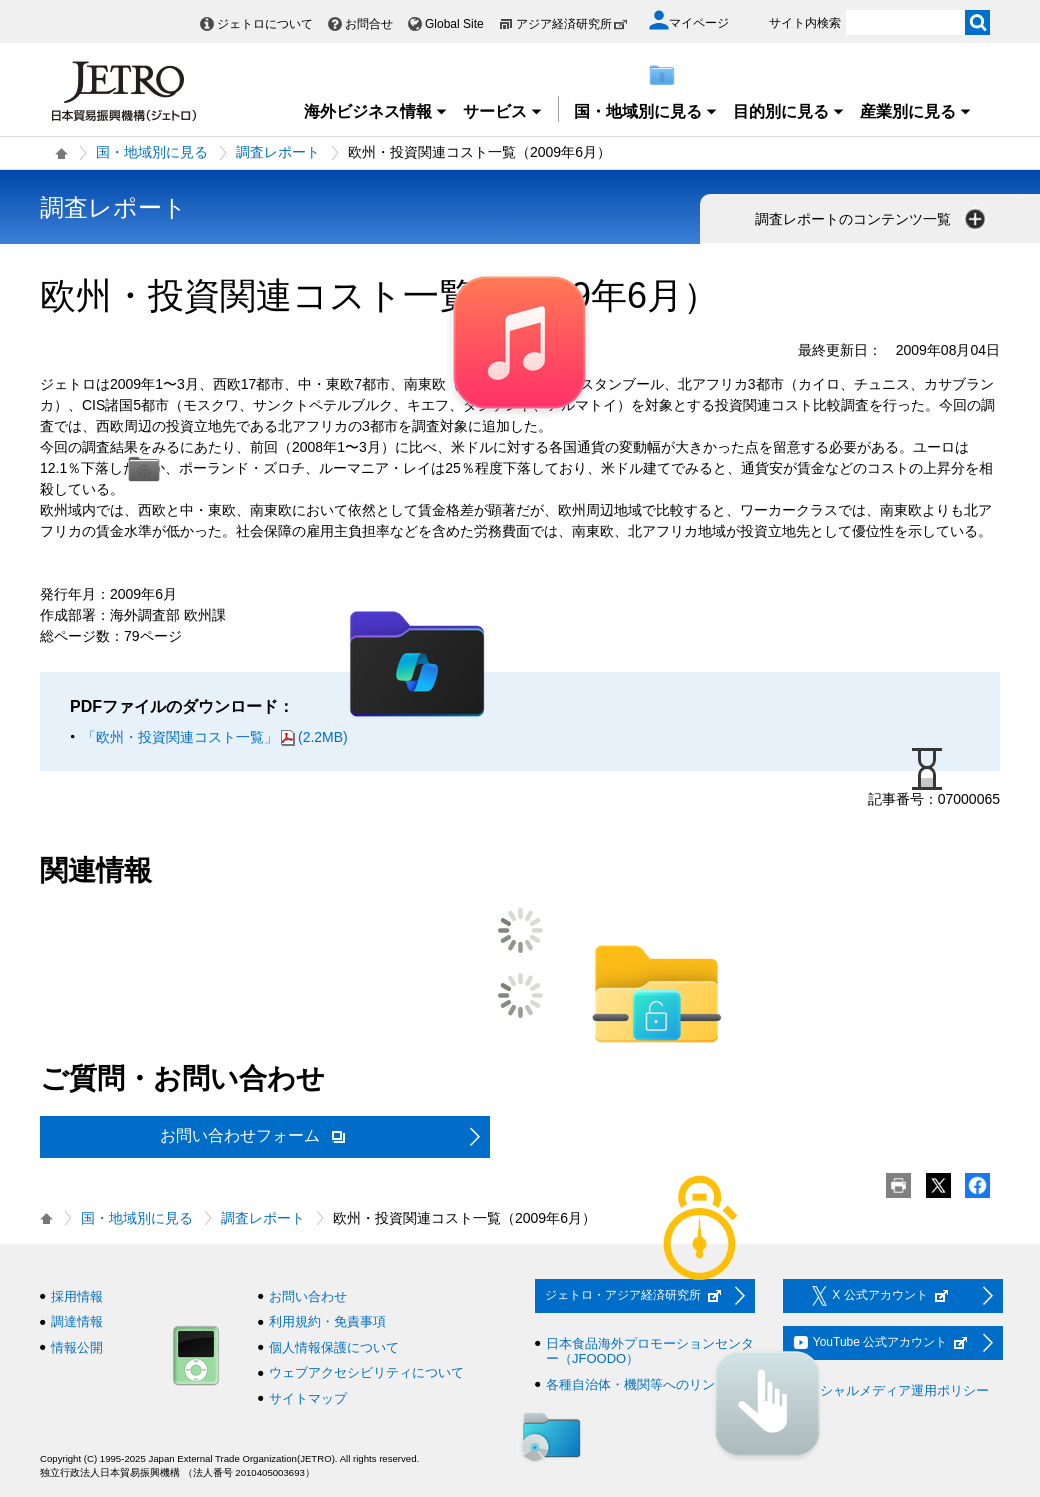 Image resolution: width=1040 pixels, height=1497 pixels. Describe the element at coordinates (927, 769) in the screenshot. I see `countdown timer or time remaining indicator` at that location.